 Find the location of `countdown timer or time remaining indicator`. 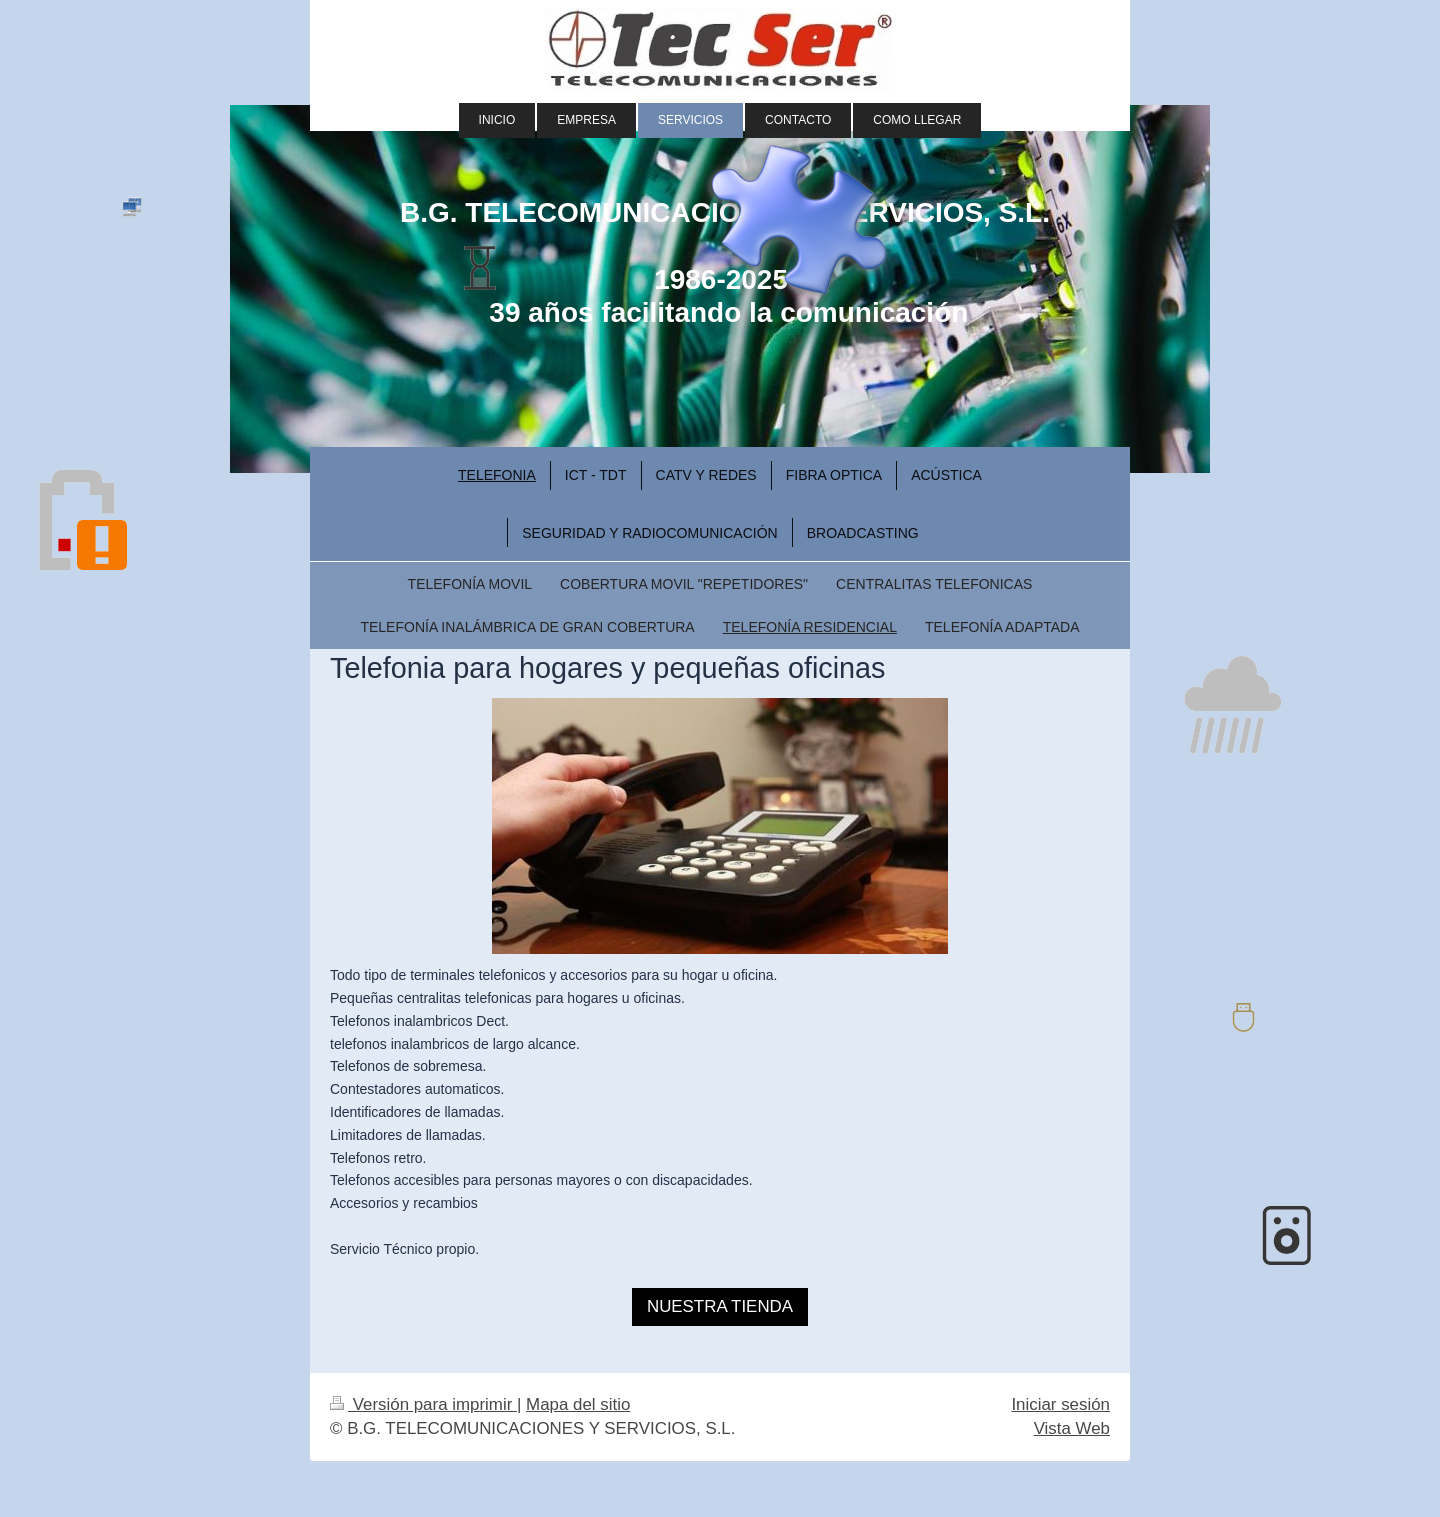

countdown timer or time remaining indicator is located at coordinates (480, 268).